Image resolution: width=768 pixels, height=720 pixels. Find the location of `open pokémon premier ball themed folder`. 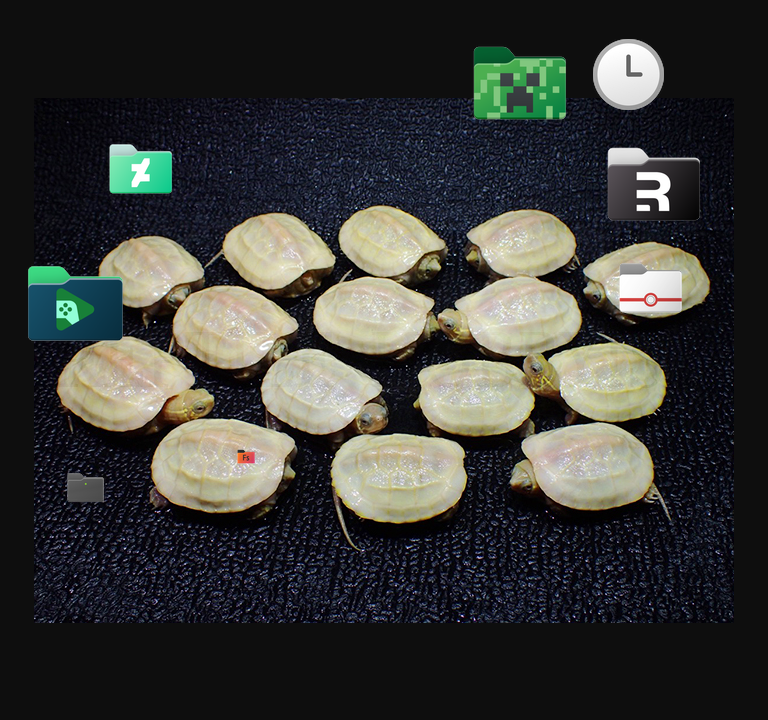

open pokémon premier ball themed folder is located at coordinates (650, 289).